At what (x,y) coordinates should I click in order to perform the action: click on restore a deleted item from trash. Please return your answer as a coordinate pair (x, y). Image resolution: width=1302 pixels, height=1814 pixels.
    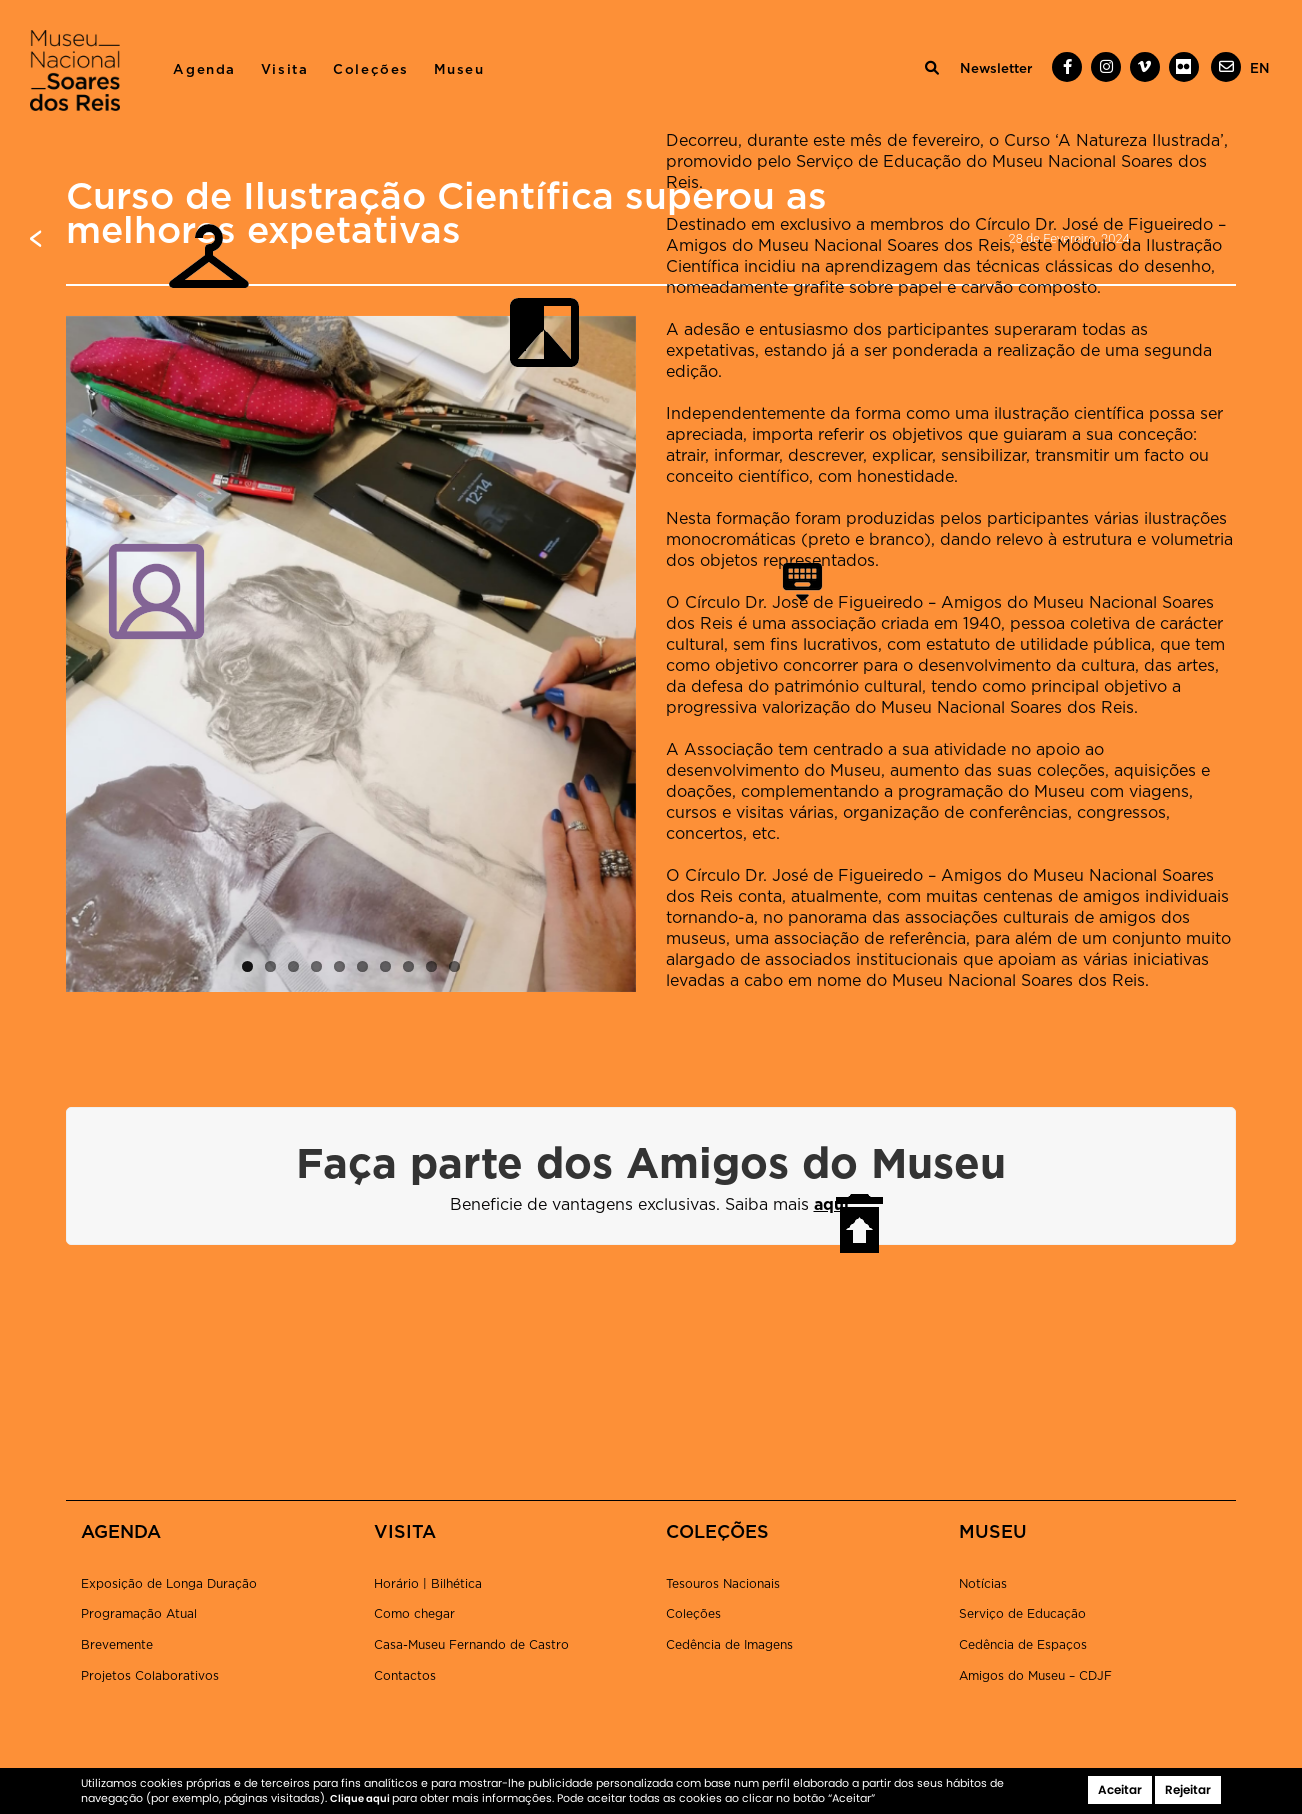
    Looking at the image, I should click on (859, 1223).